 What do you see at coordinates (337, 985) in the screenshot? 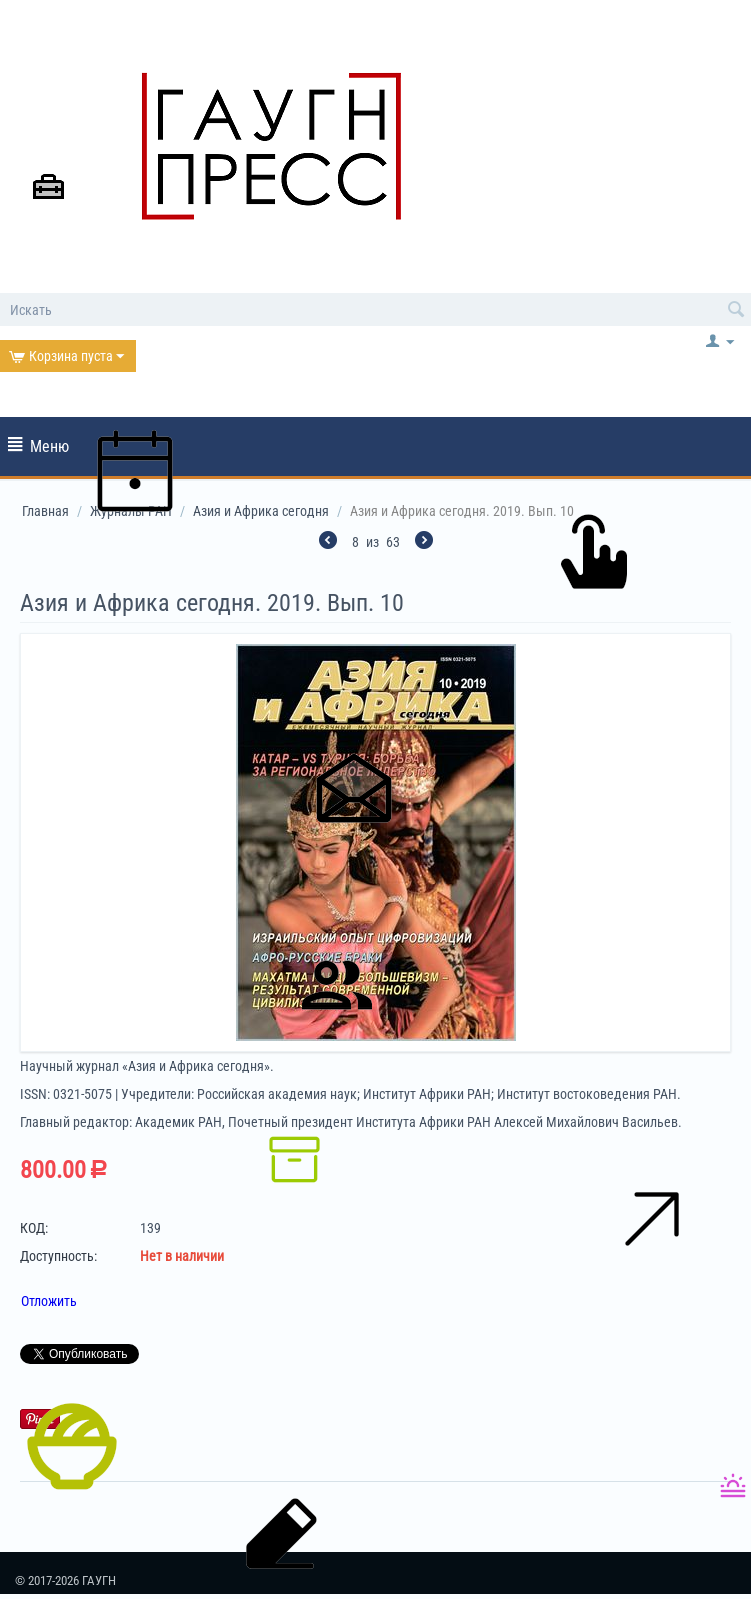
I see `view contacts or people list` at bounding box center [337, 985].